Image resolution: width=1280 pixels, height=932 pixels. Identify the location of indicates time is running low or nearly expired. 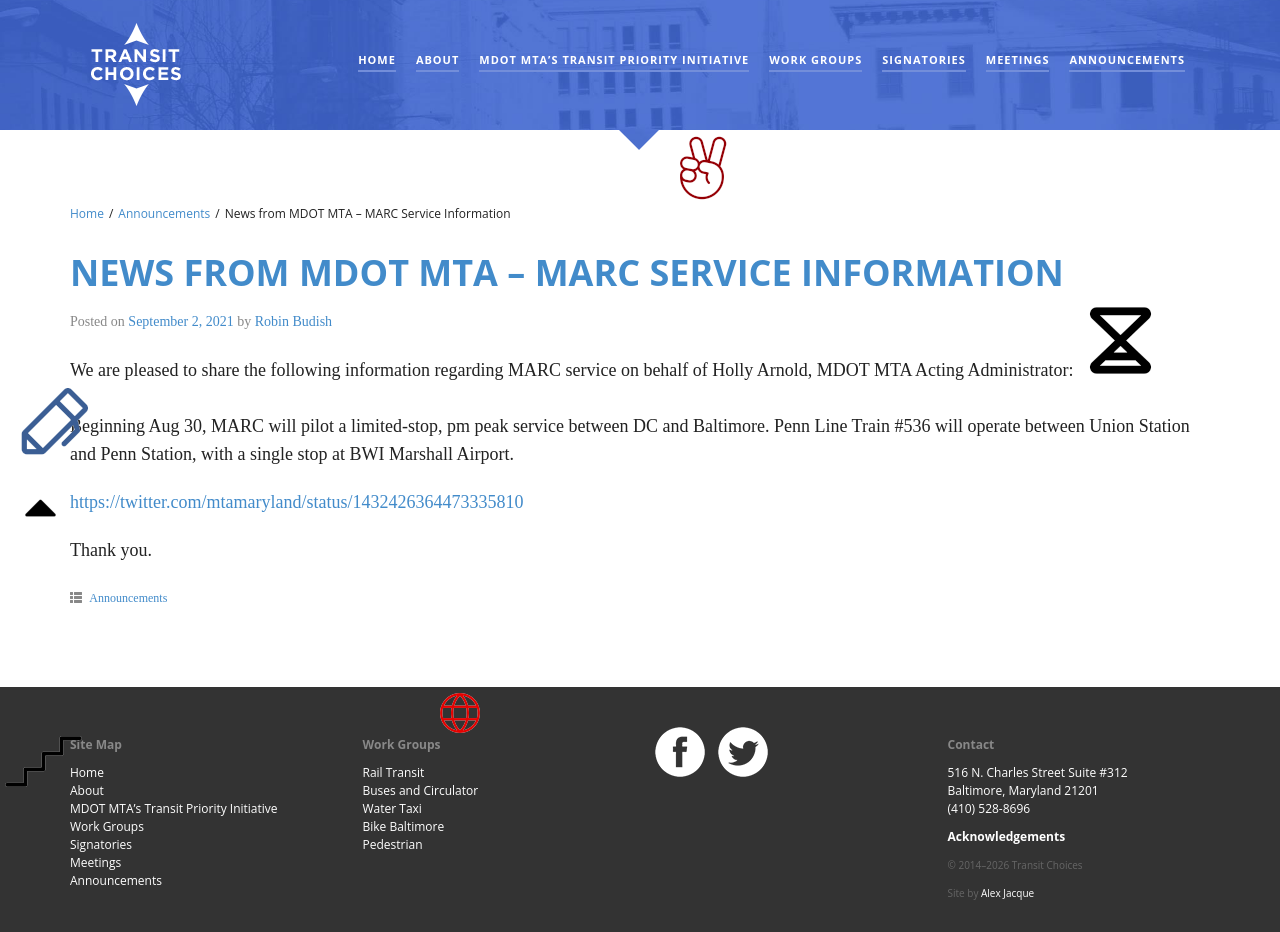
(1120, 340).